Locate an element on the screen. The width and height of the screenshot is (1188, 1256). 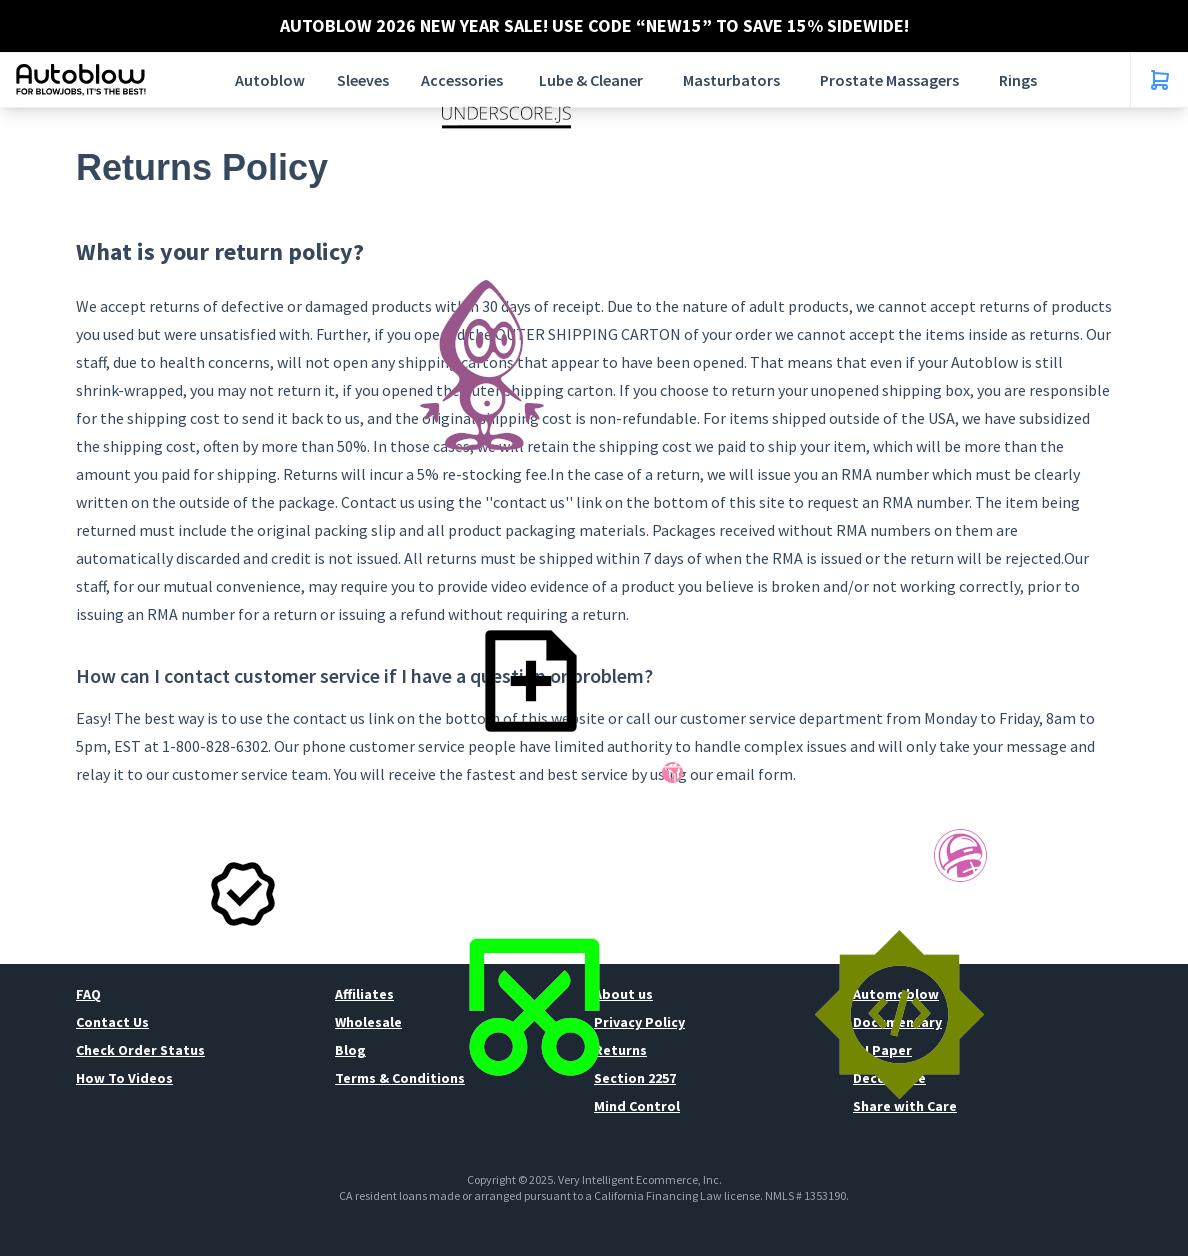
indicates a verified account or profile is located at coordinates (243, 894).